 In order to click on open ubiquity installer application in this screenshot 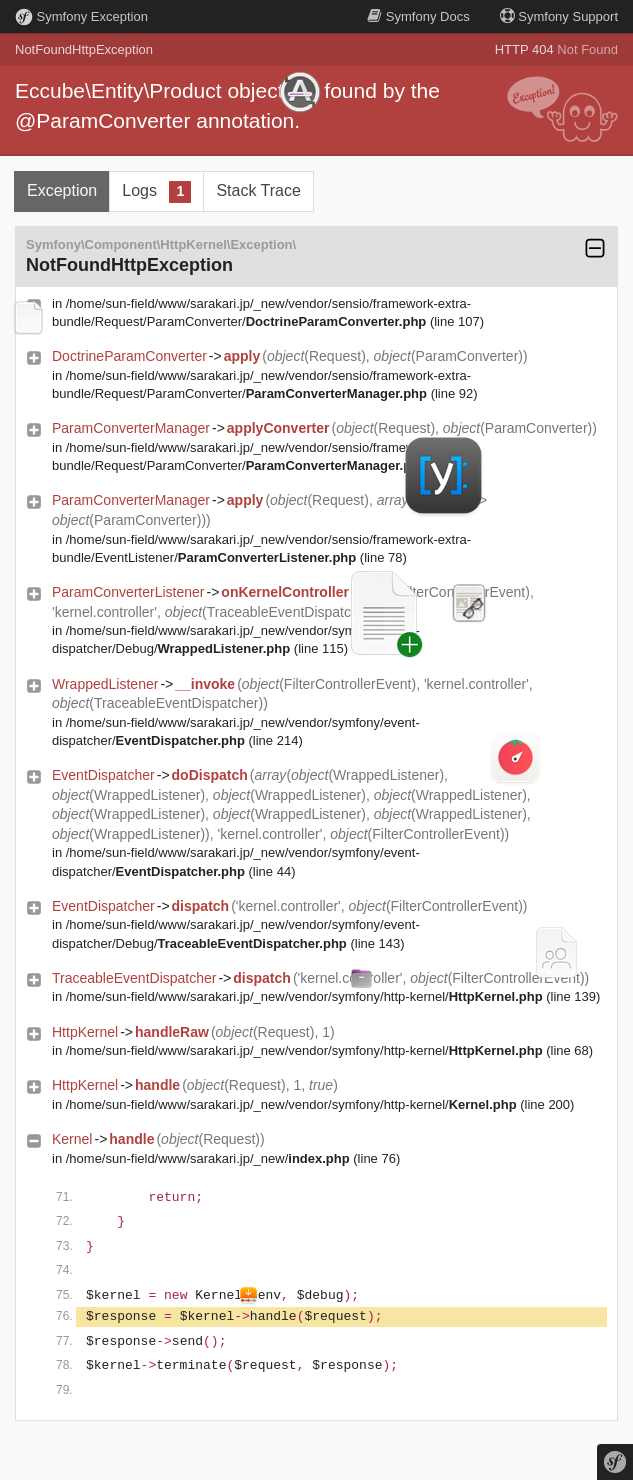, I will do `click(248, 1295)`.